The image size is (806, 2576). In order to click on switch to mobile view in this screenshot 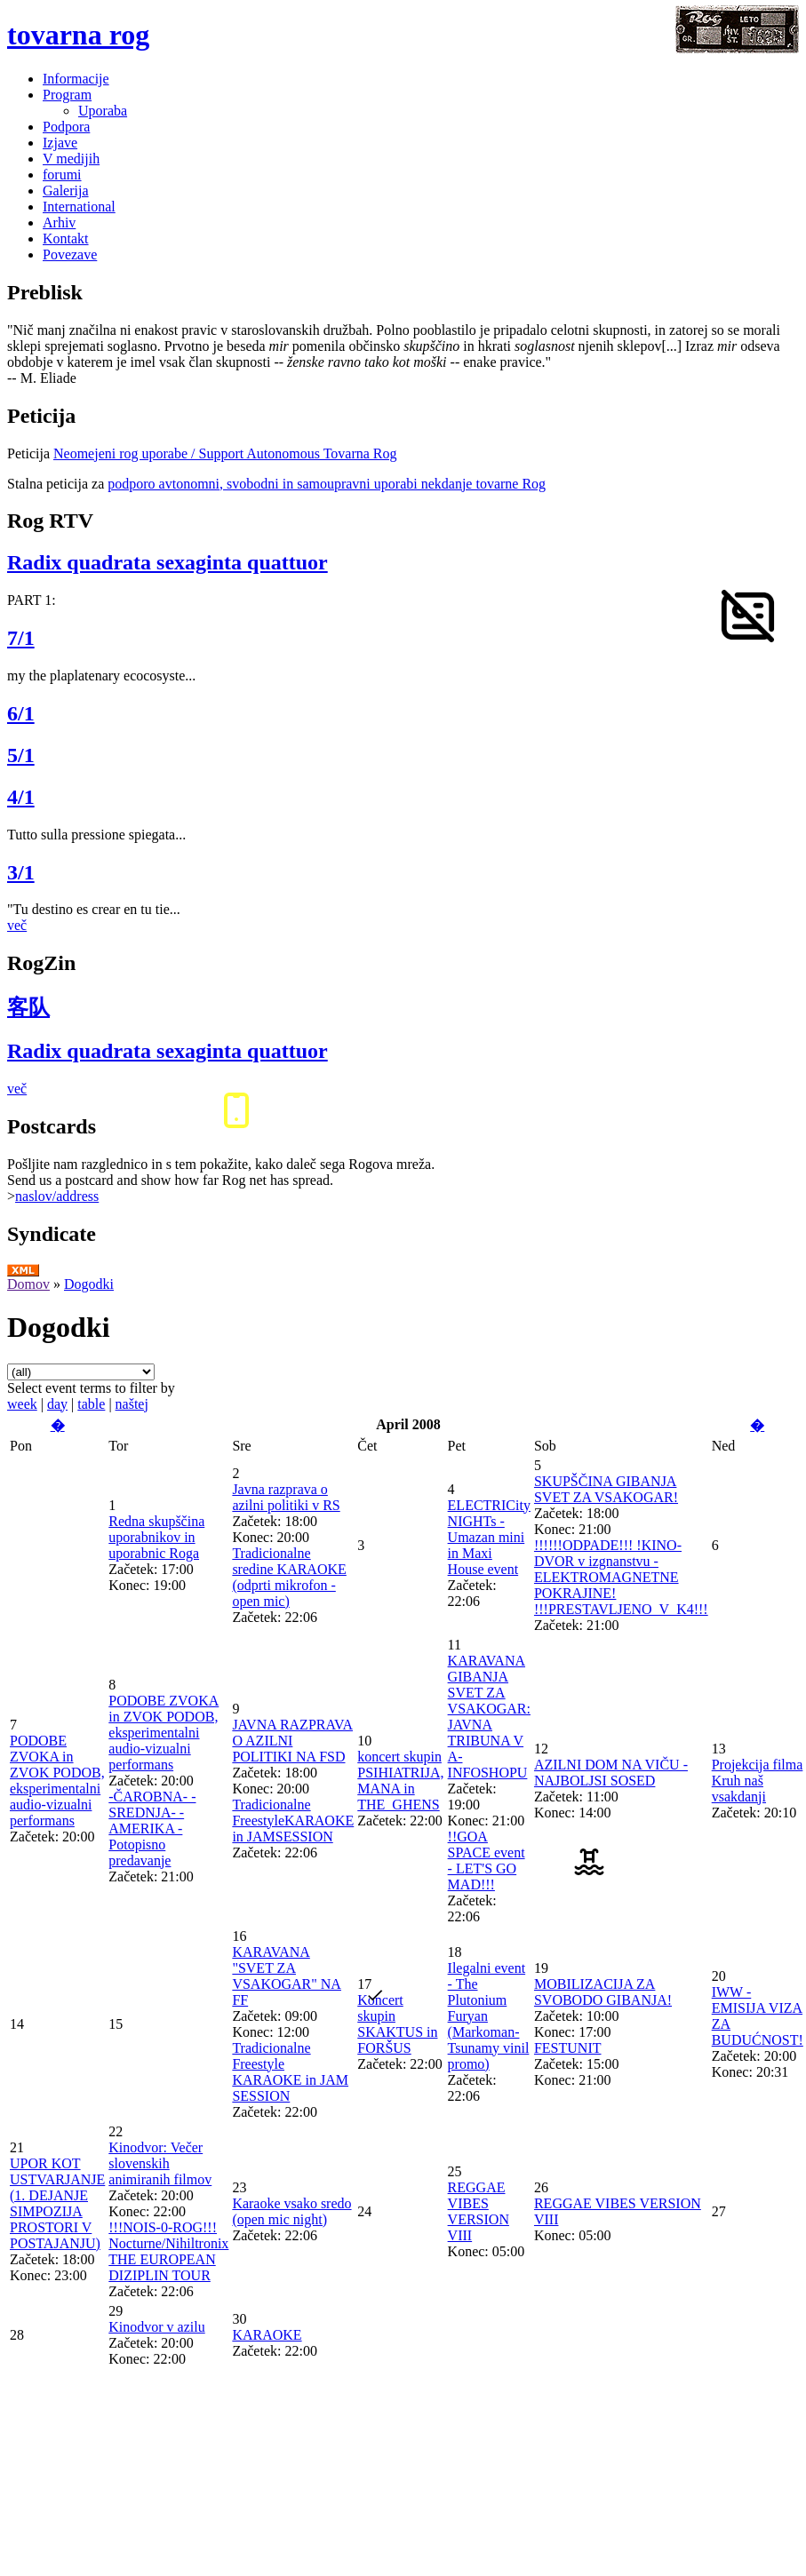, I will do `click(236, 1110)`.